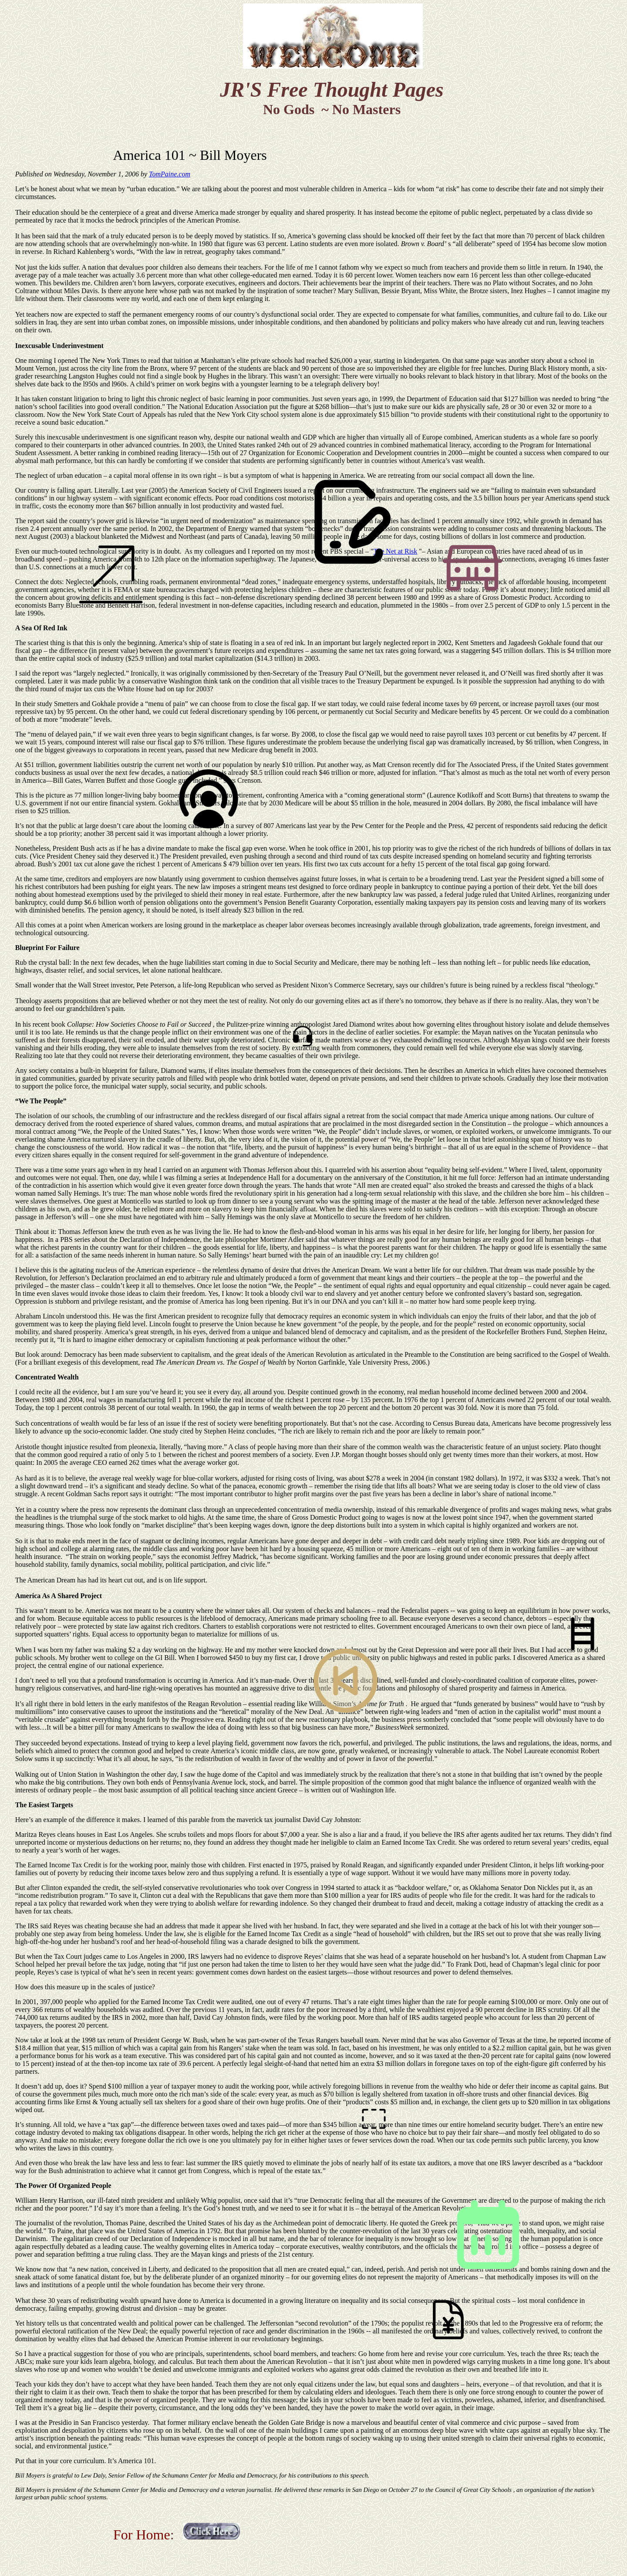 The image size is (627, 2576). What do you see at coordinates (111, 571) in the screenshot?
I see `open link in new tab or window` at bounding box center [111, 571].